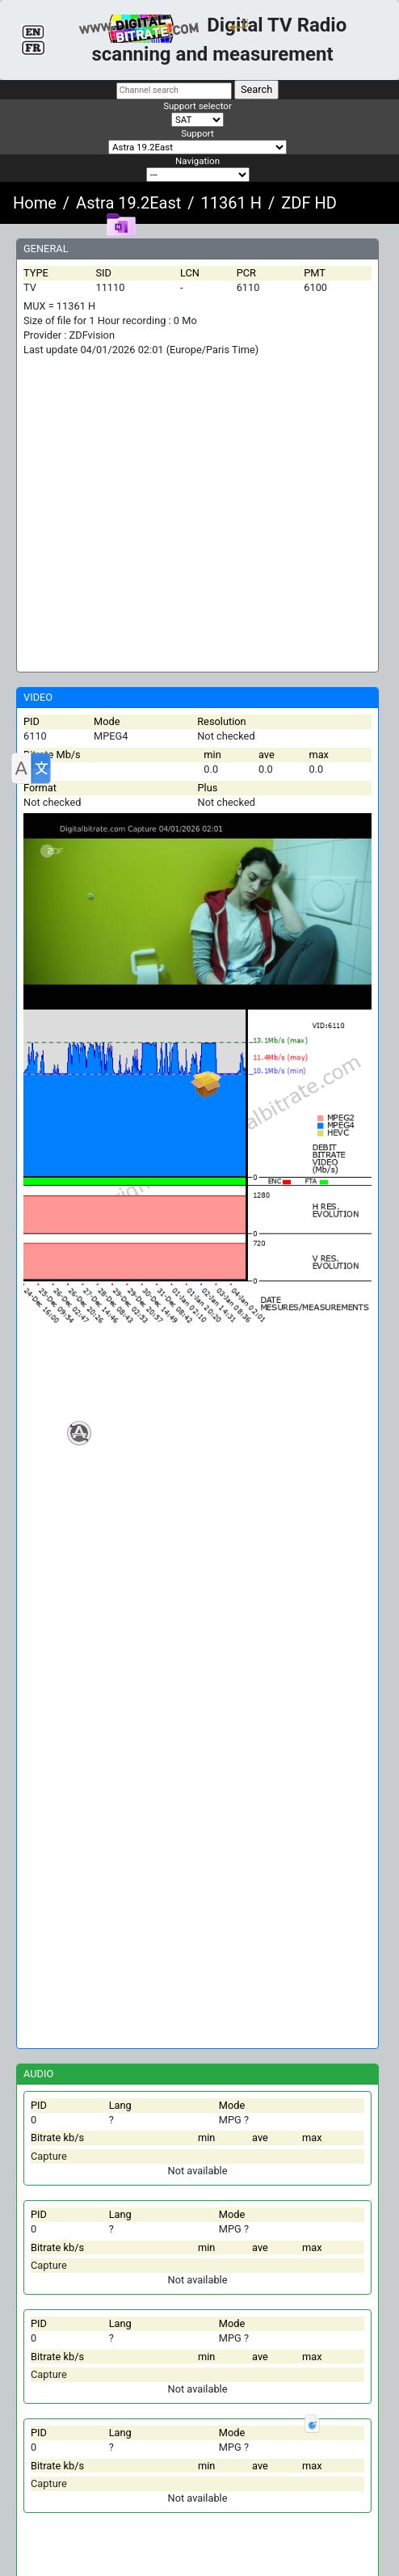 The height and width of the screenshot is (2576, 399). What do you see at coordinates (312, 2423) in the screenshot?
I see `lua script file` at bounding box center [312, 2423].